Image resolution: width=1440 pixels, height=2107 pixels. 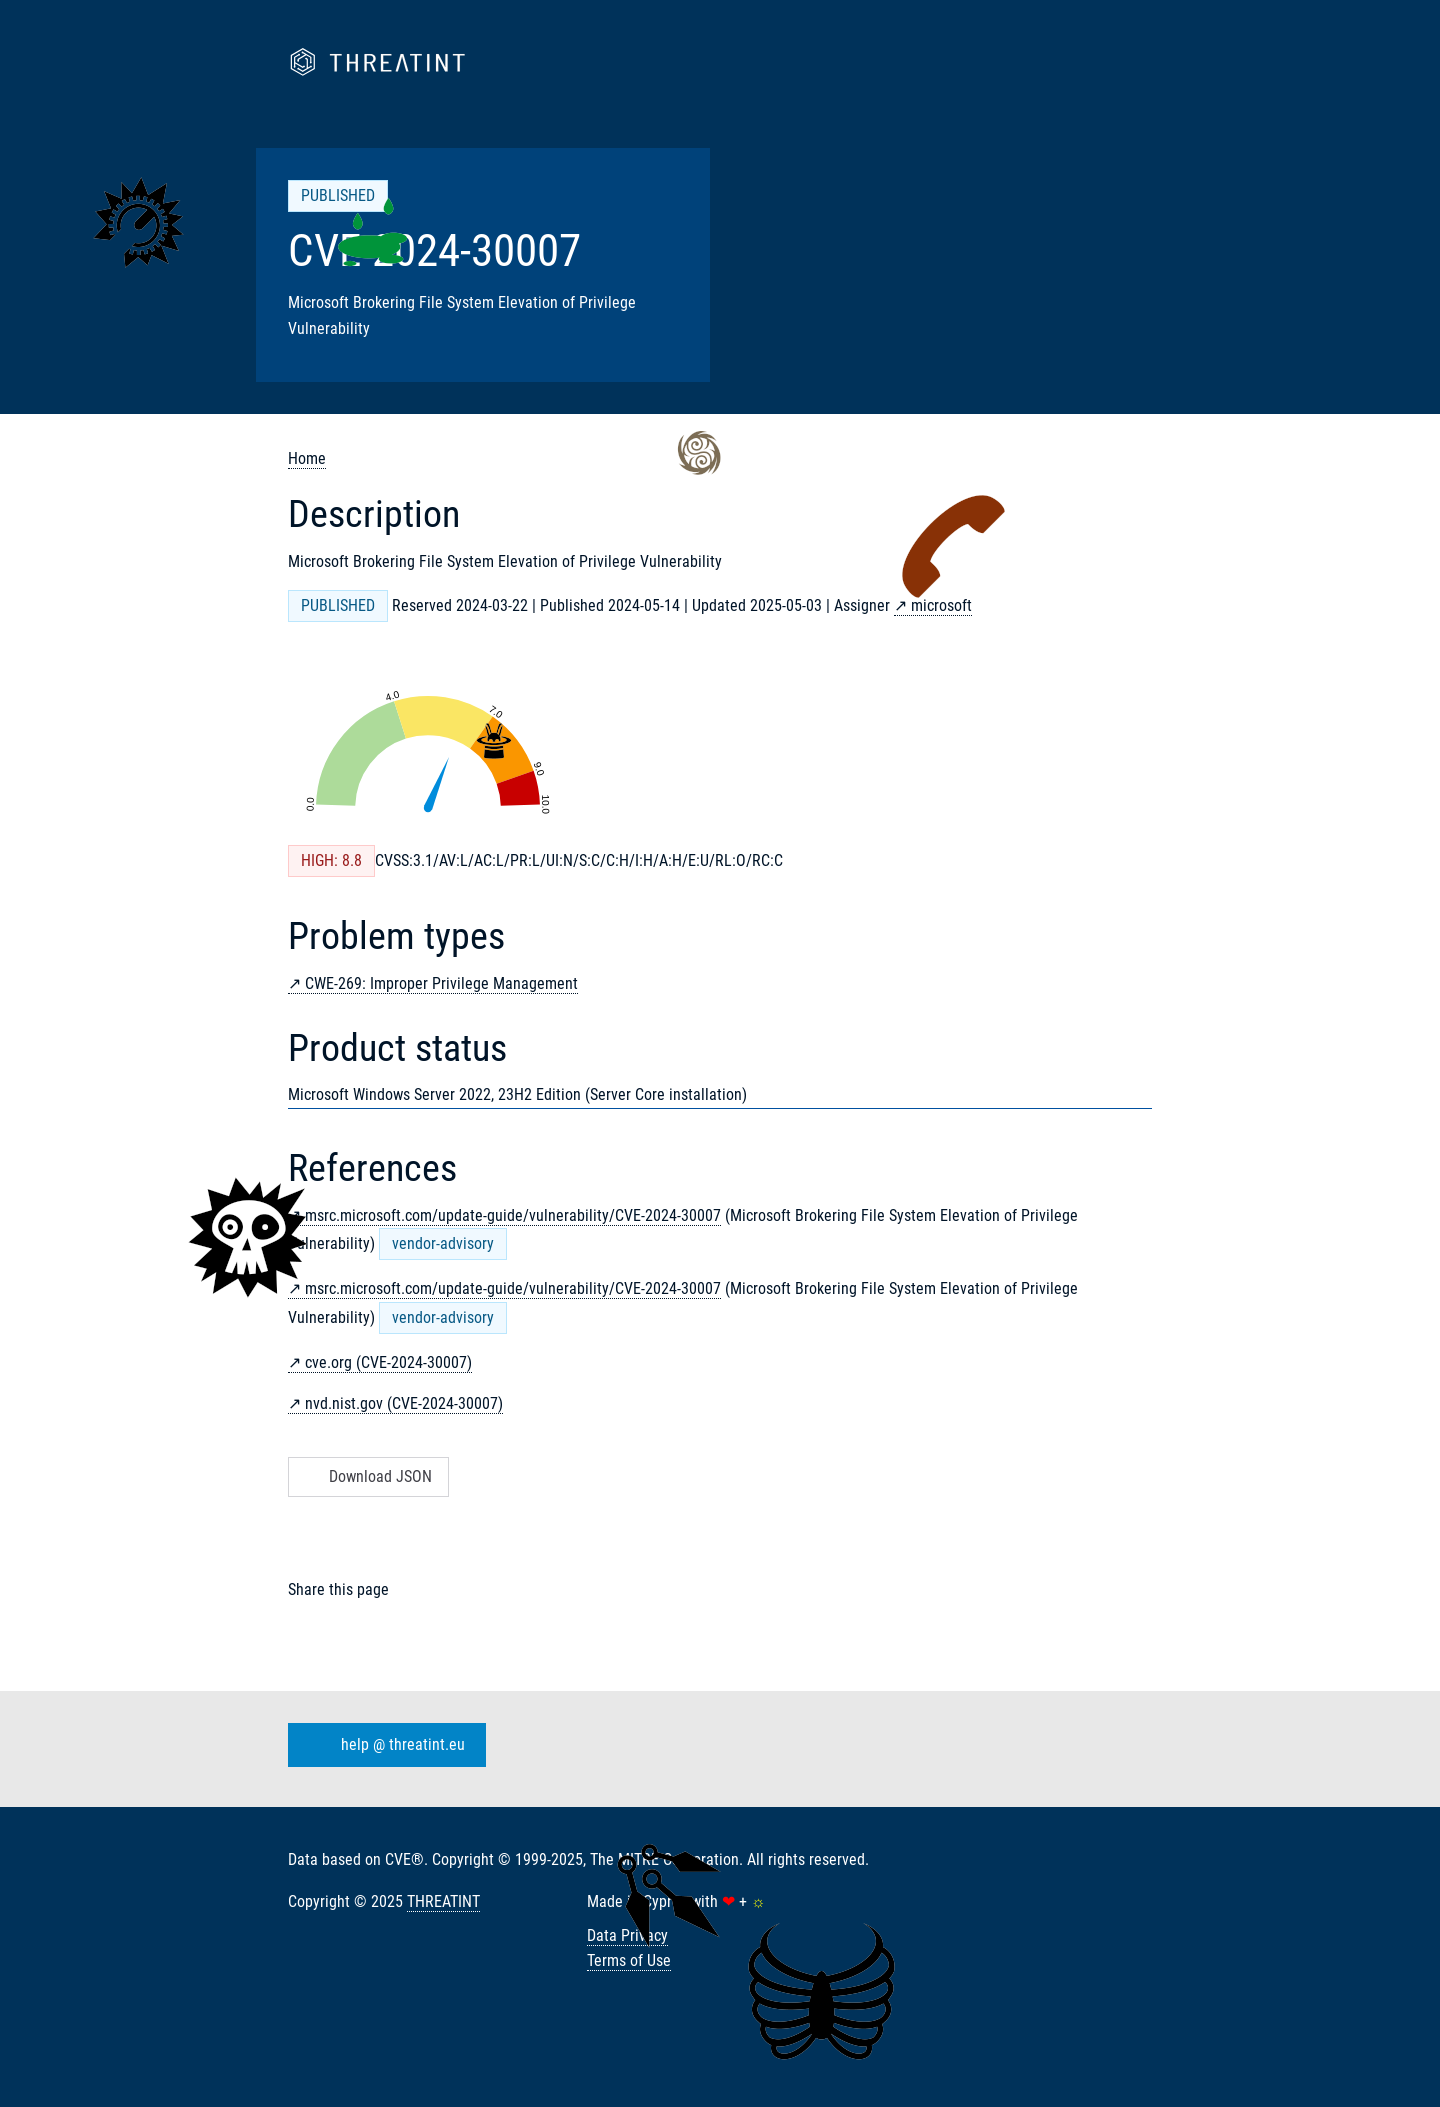 I want to click on indicates a water leak or fluid spill, so click(x=372, y=231).